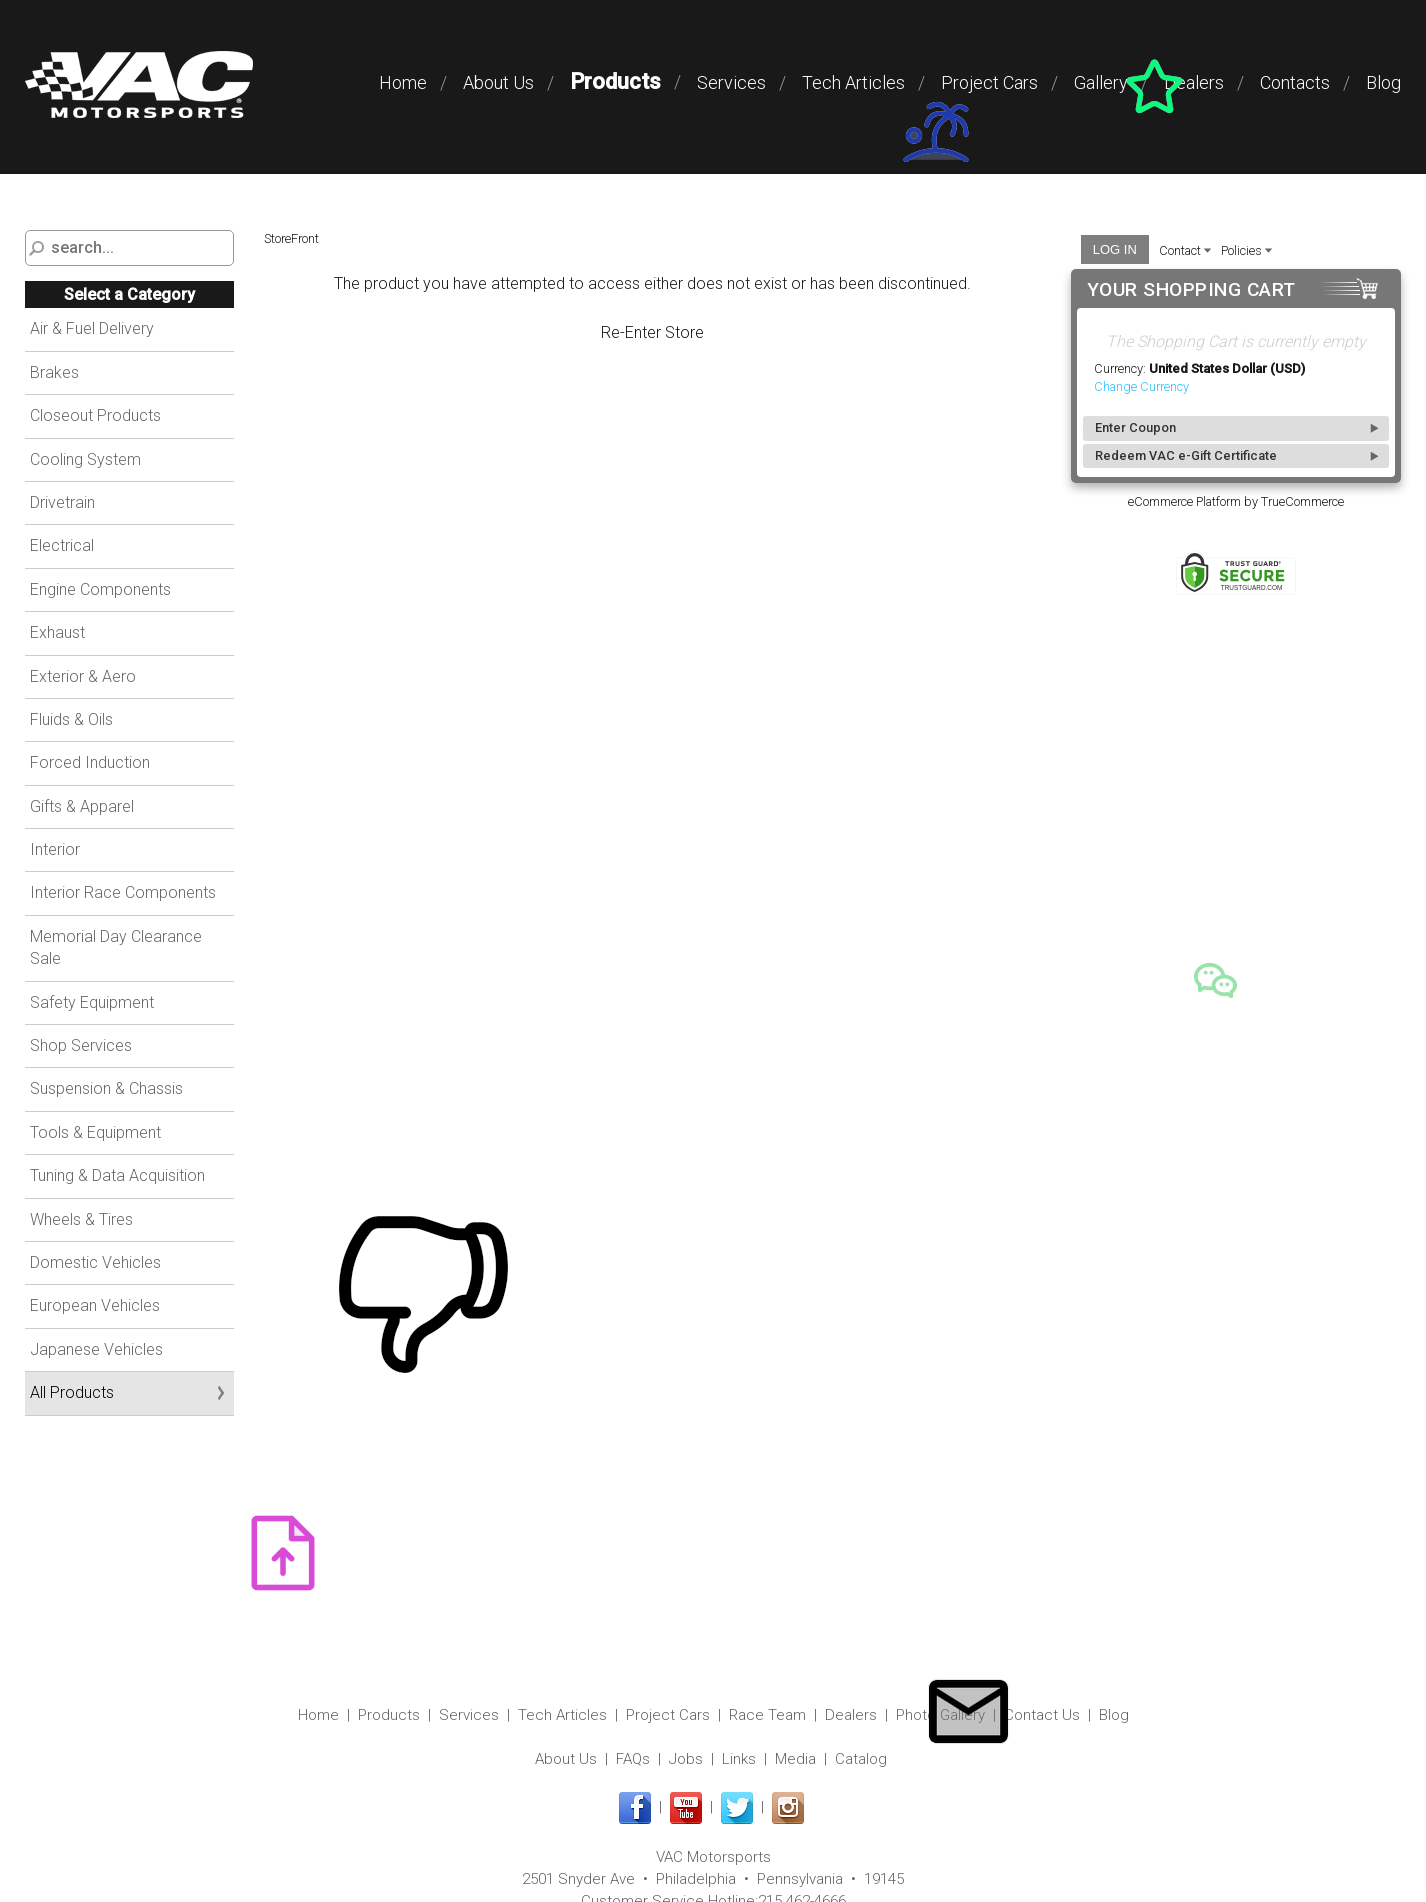 The image size is (1426, 1902). I want to click on open WeChat messaging app, so click(1215, 980).